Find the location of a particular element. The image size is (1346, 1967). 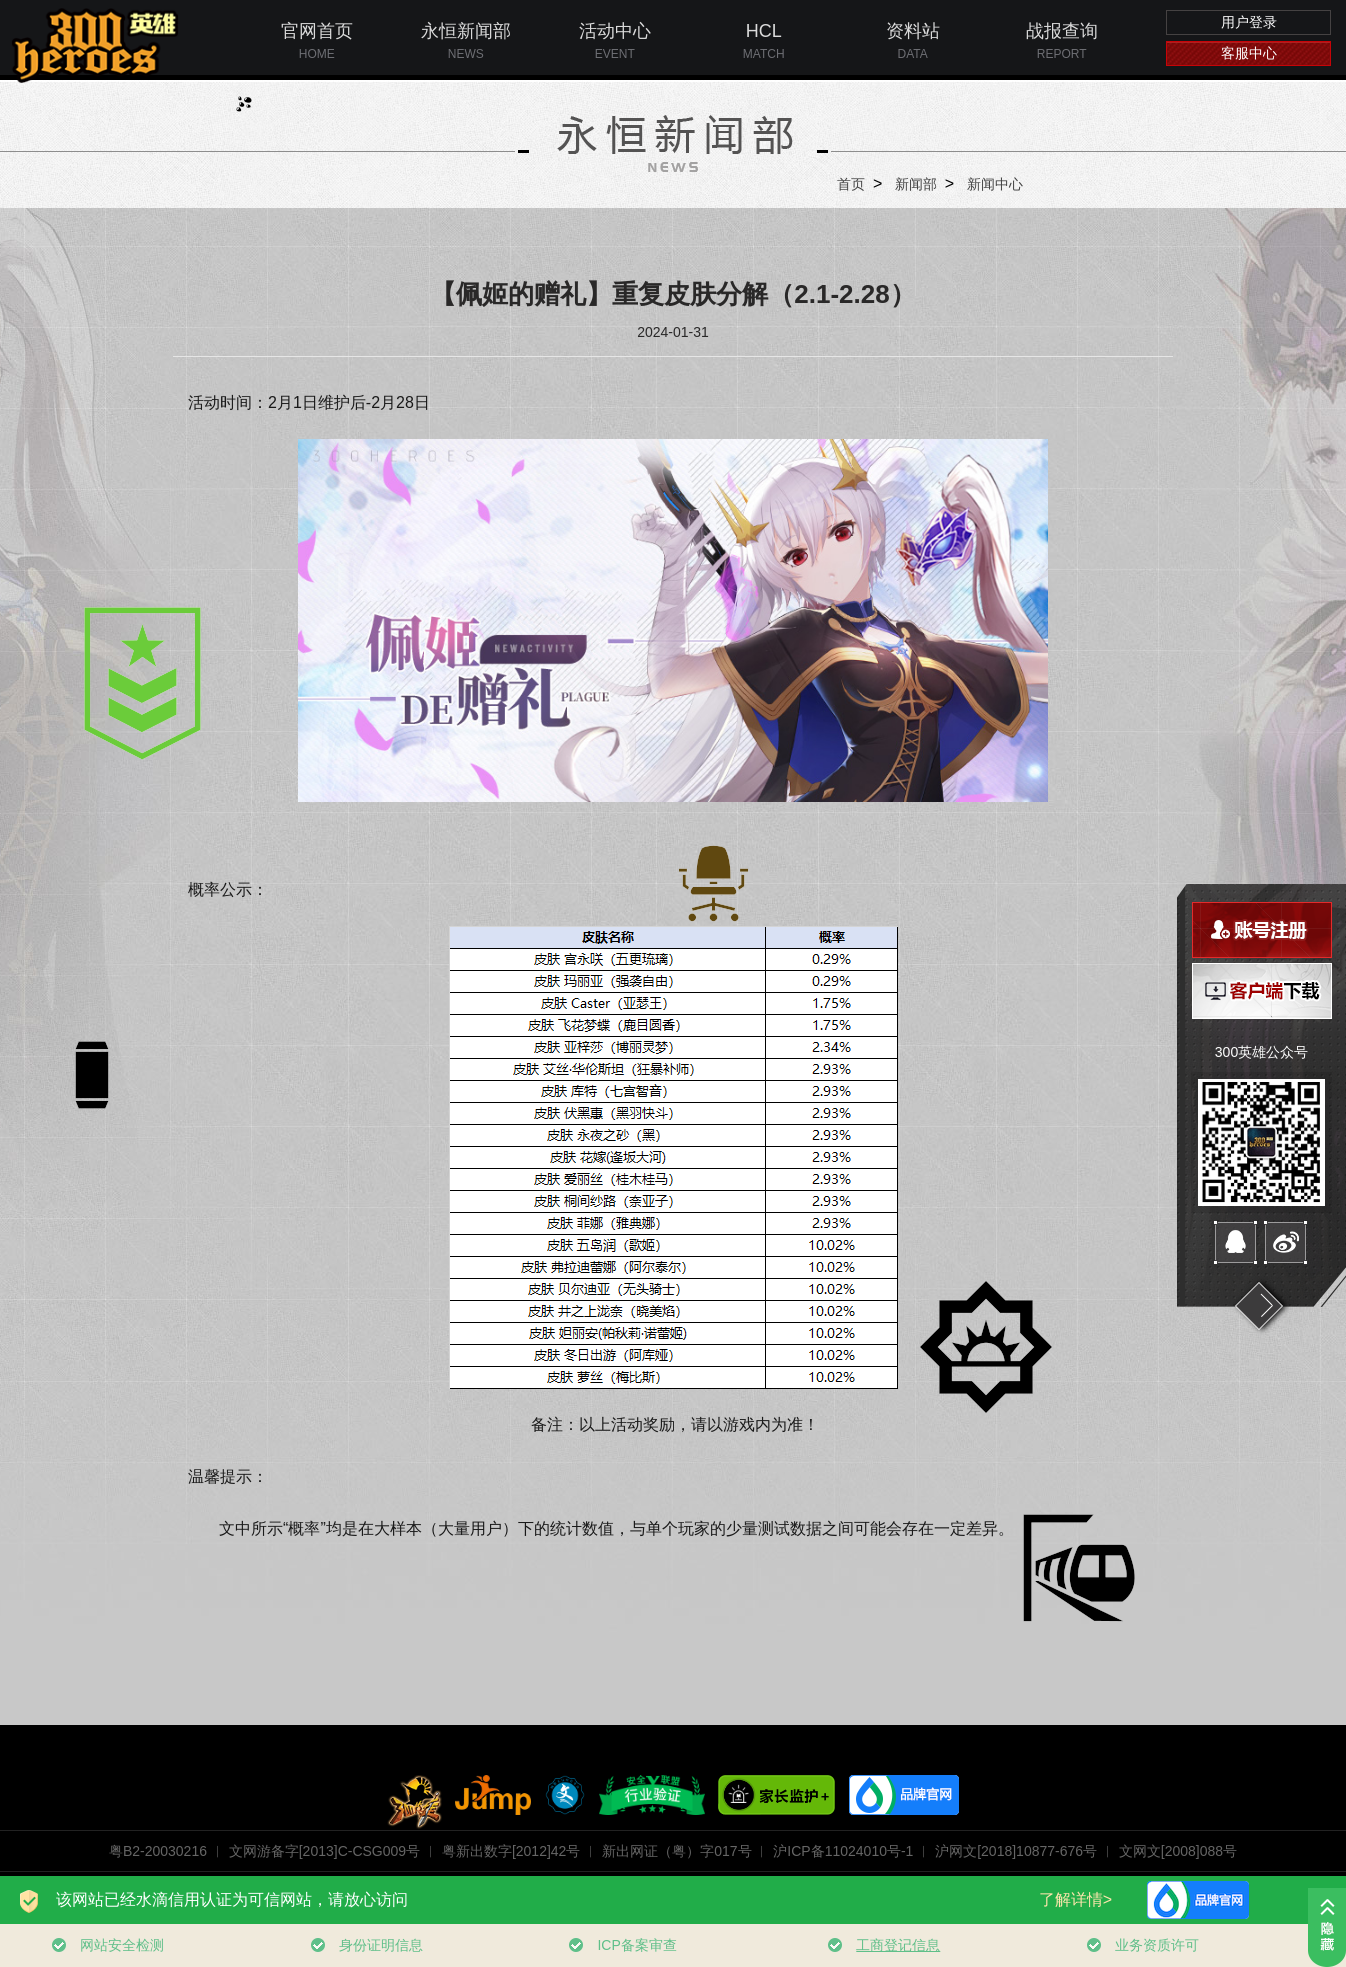

indicates rank 3 or sergeant-level status is located at coordinates (142, 683).